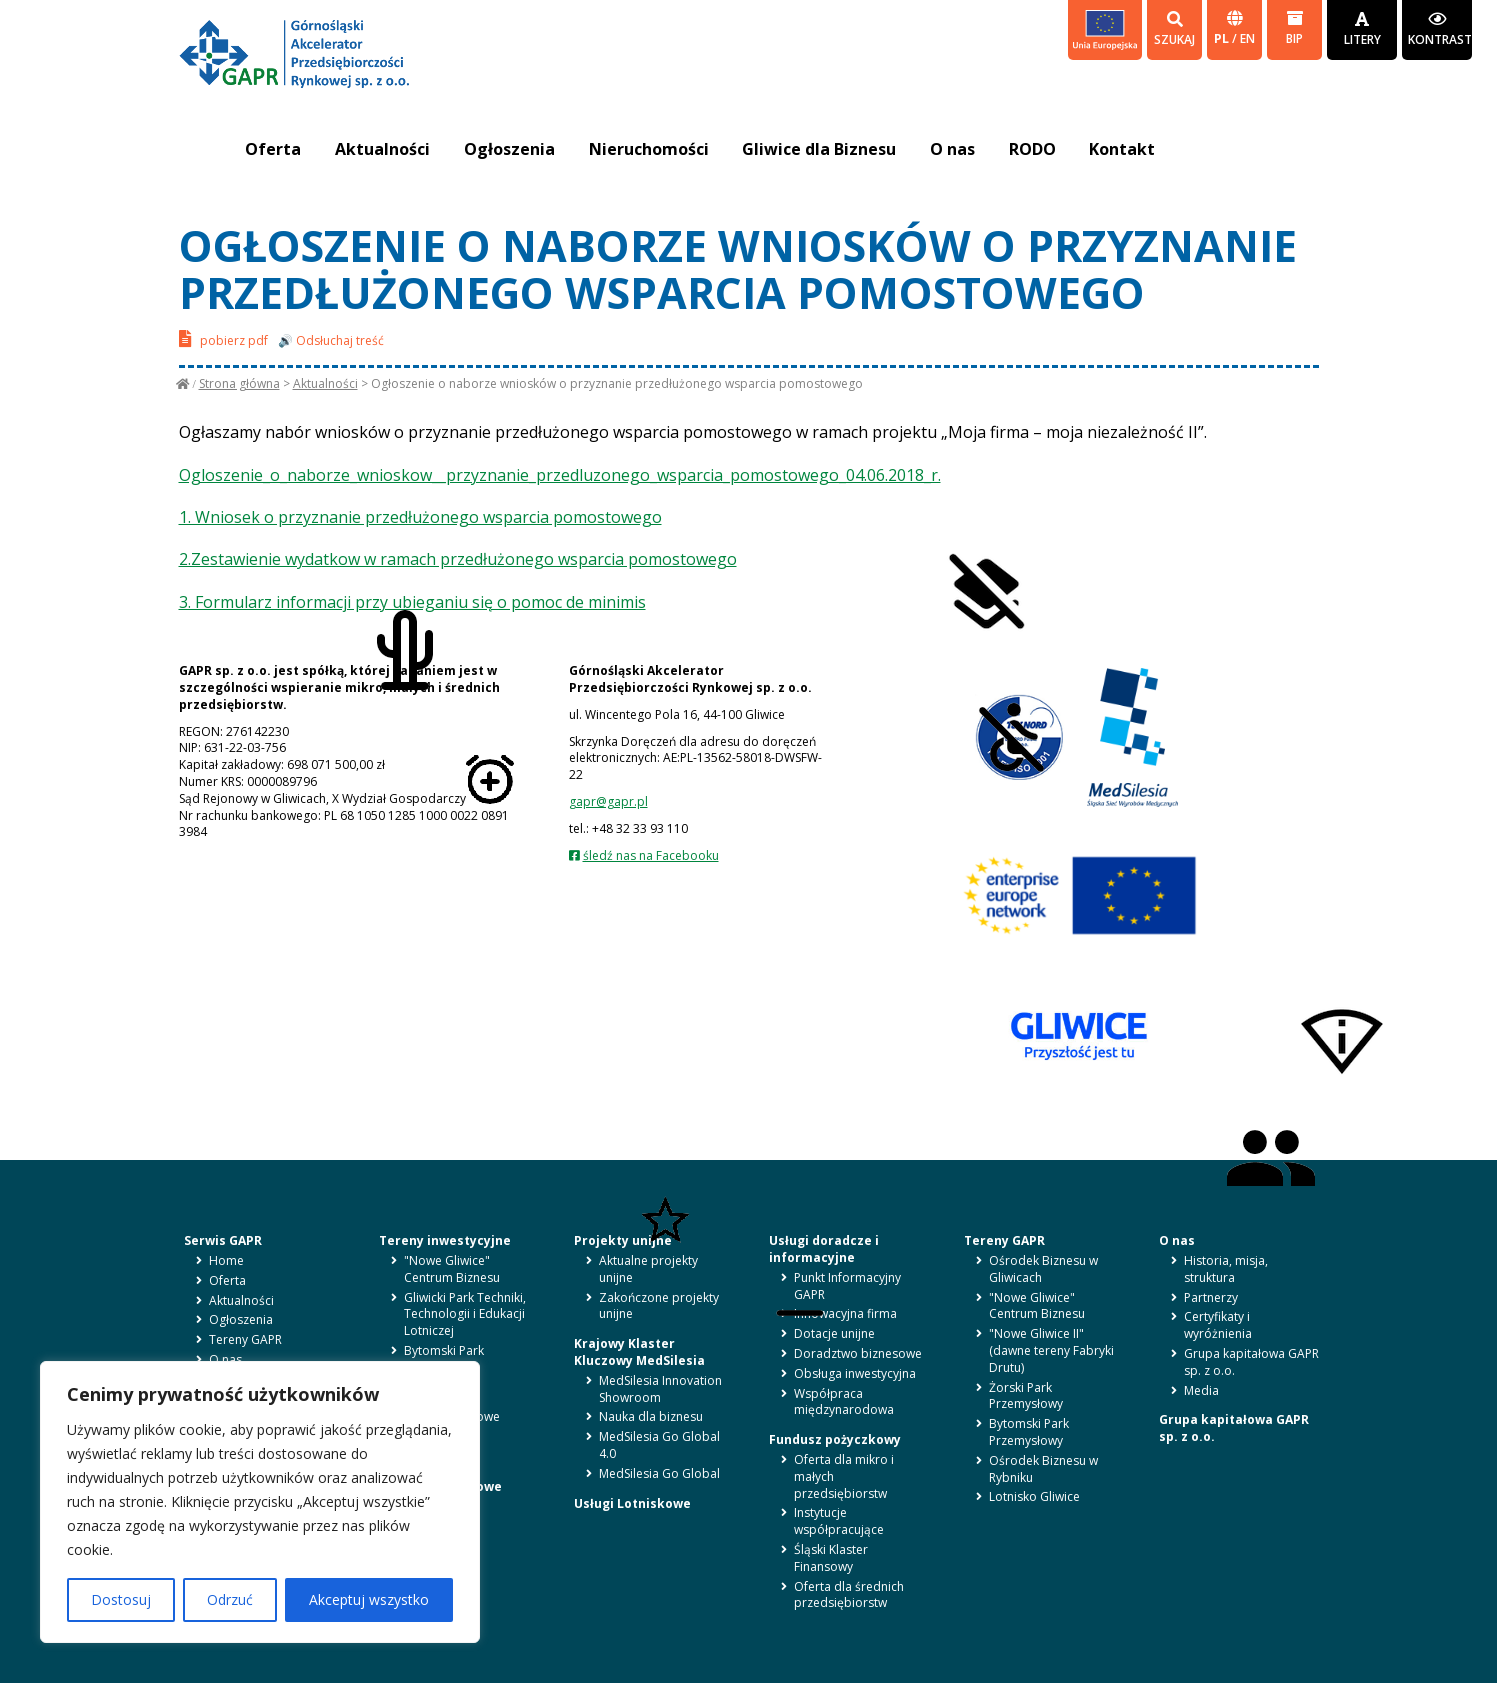 The image size is (1497, 1683). Describe the element at coordinates (665, 1220) in the screenshot. I see `add item to favorites` at that location.